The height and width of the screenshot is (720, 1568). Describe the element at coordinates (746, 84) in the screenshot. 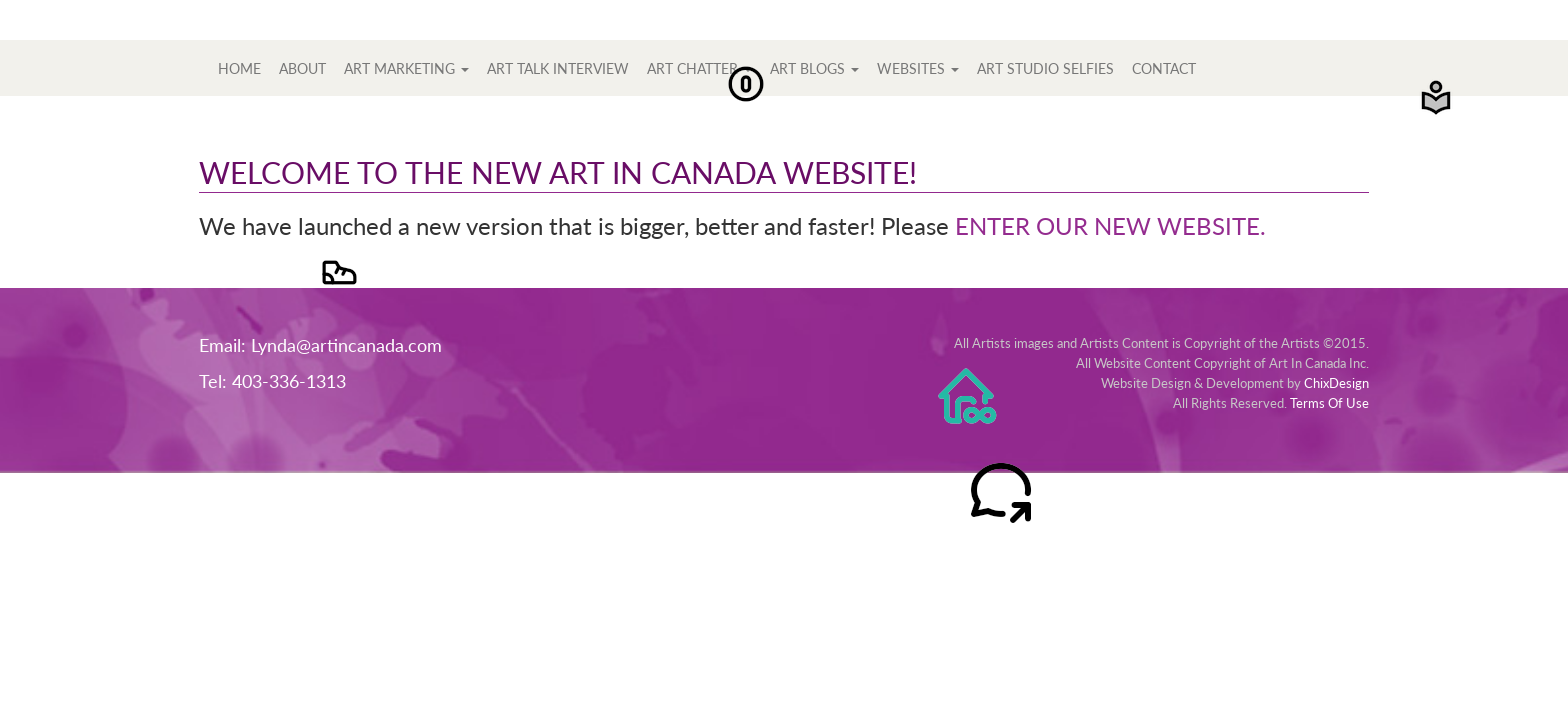

I see `indicates zero items or empty count` at that location.